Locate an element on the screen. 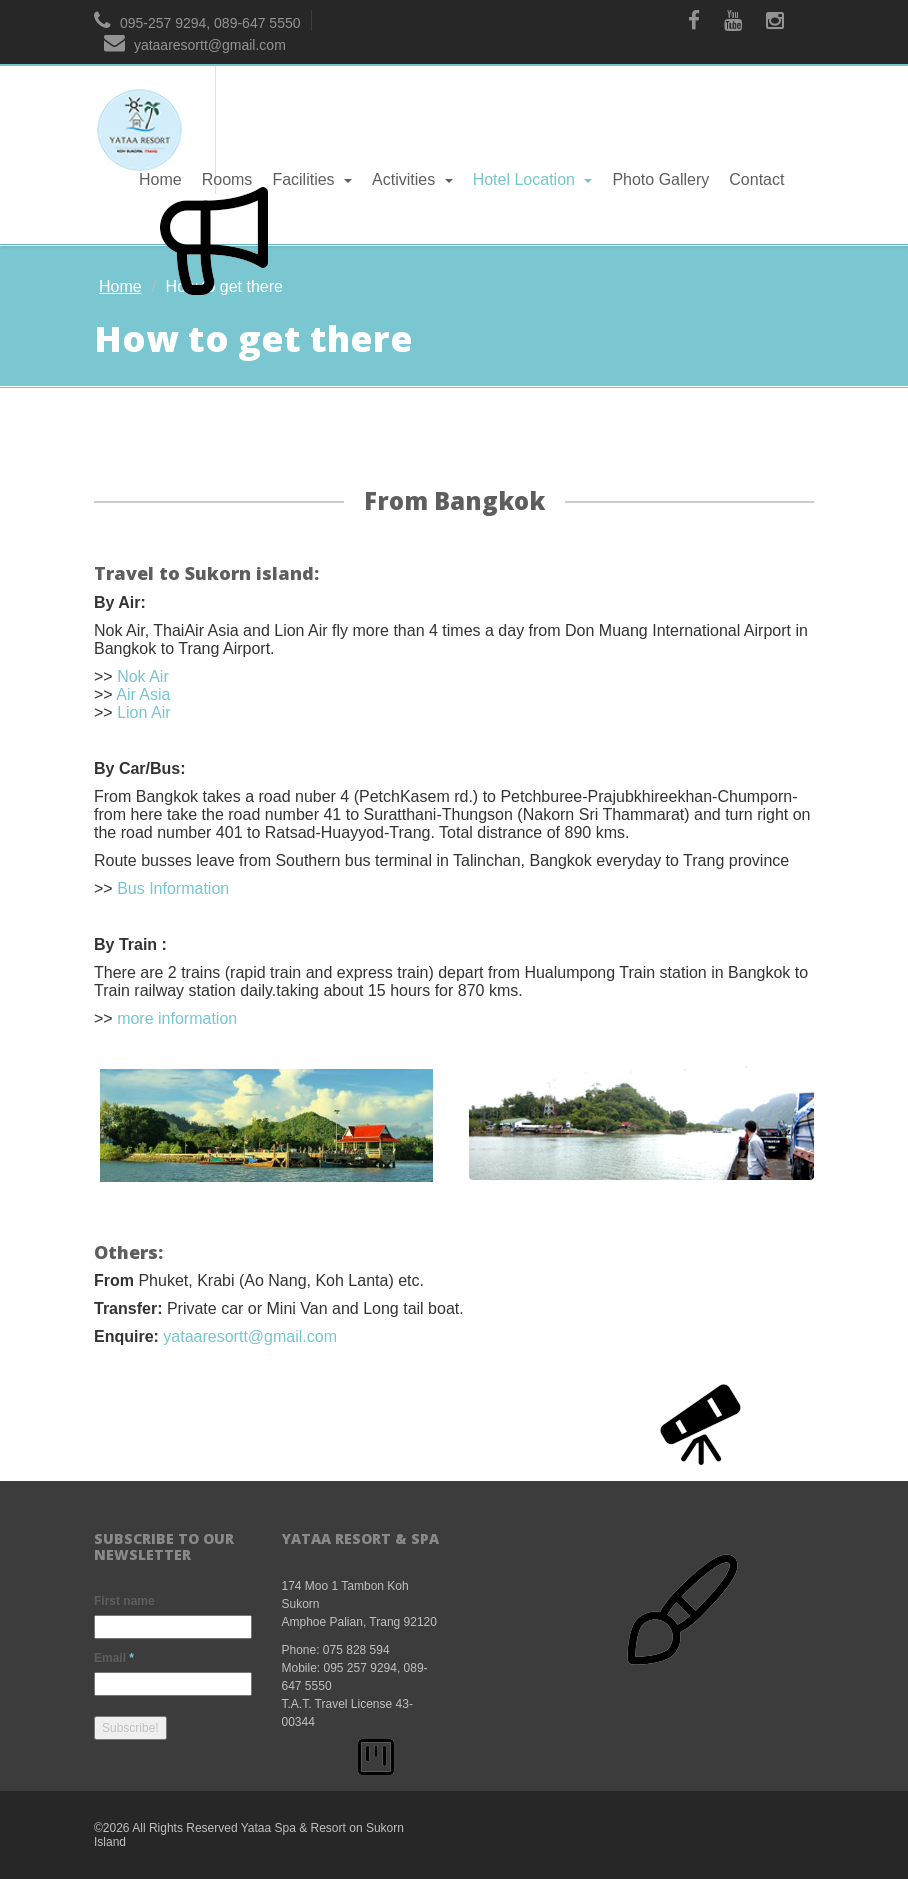 The width and height of the screenshot is (908, 1879). make an announcement or broadcast is located at coordinates (214, 241).